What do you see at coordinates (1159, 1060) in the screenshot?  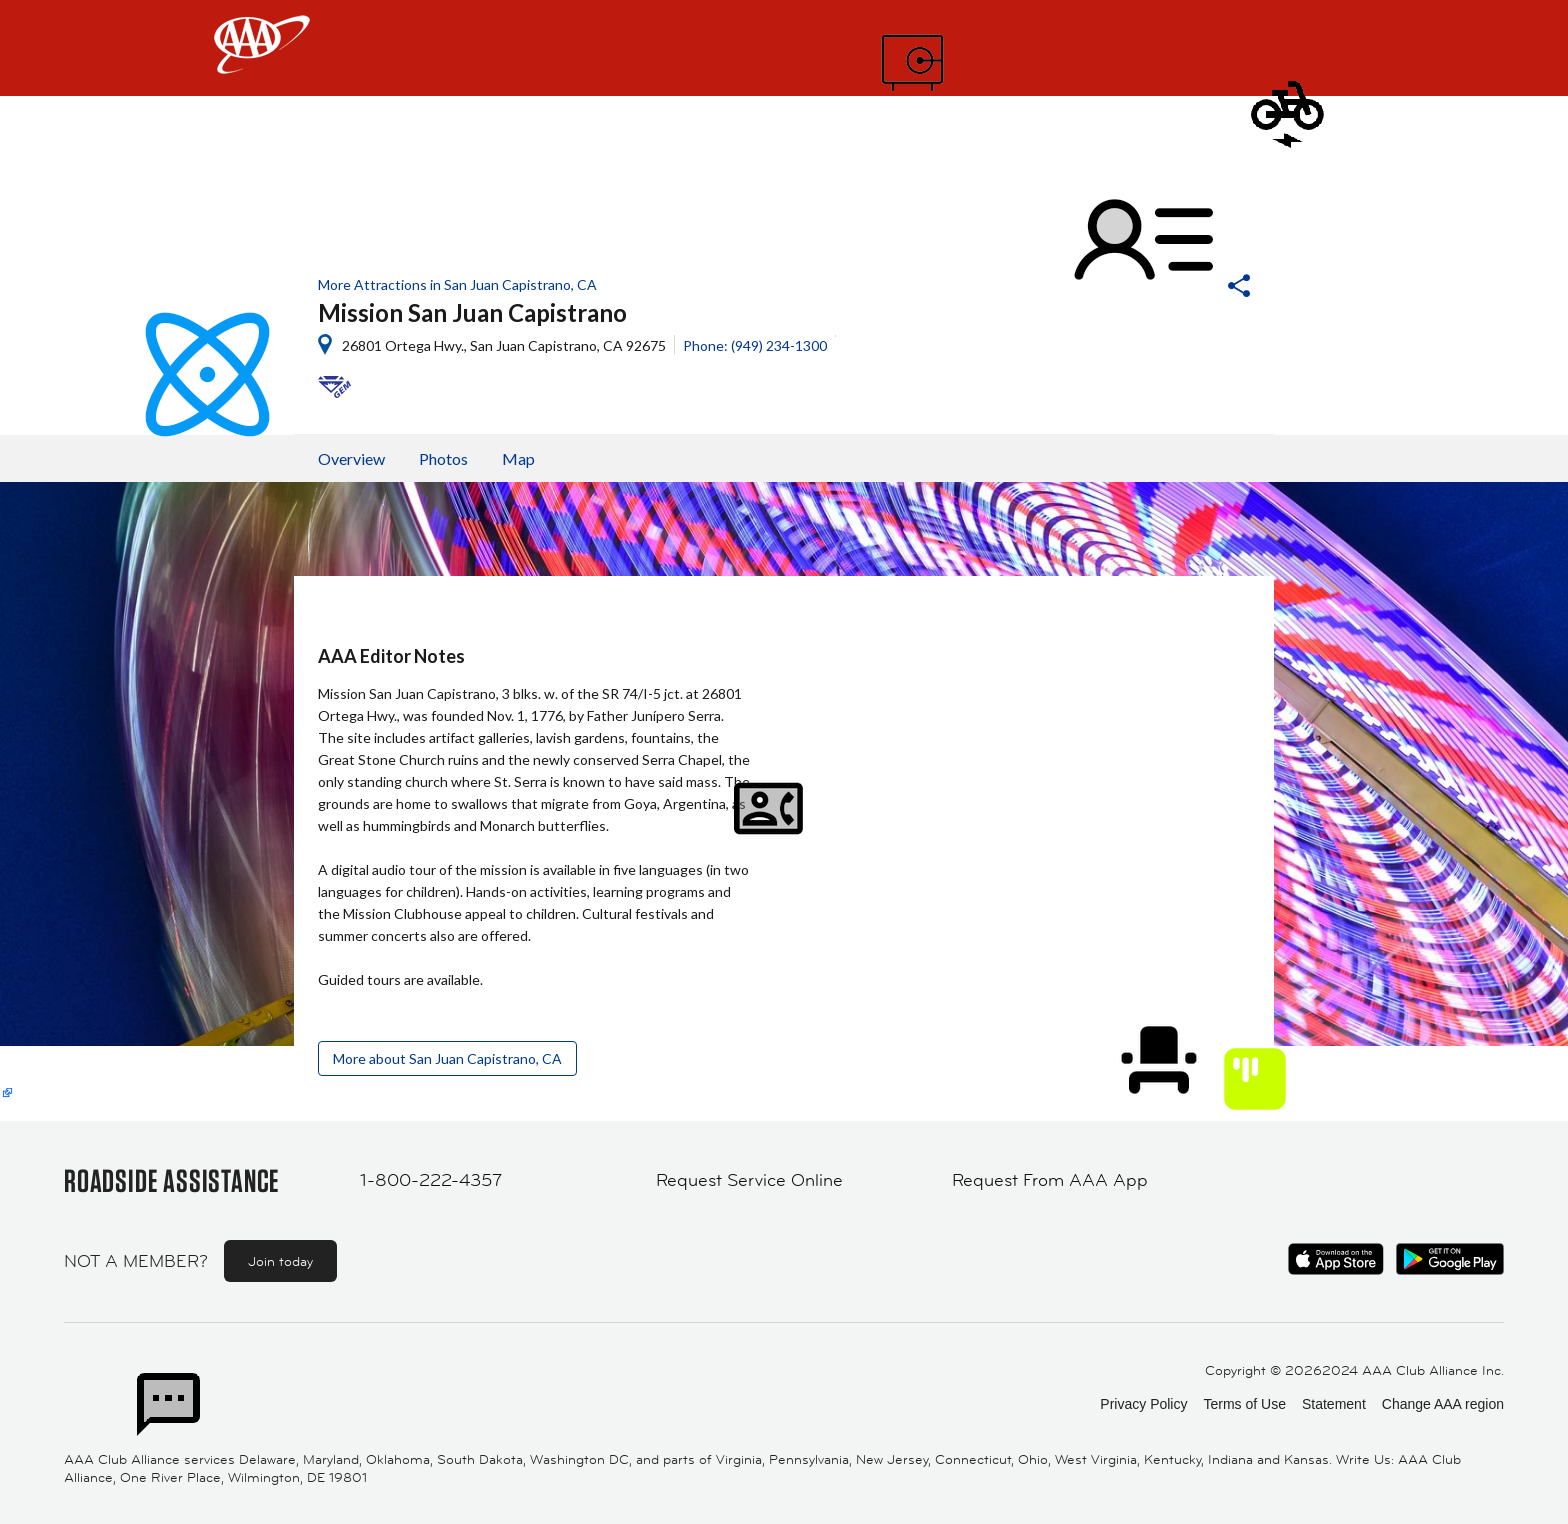 I see `reserve a seat for an event` at bounding box center [1159, 1060].